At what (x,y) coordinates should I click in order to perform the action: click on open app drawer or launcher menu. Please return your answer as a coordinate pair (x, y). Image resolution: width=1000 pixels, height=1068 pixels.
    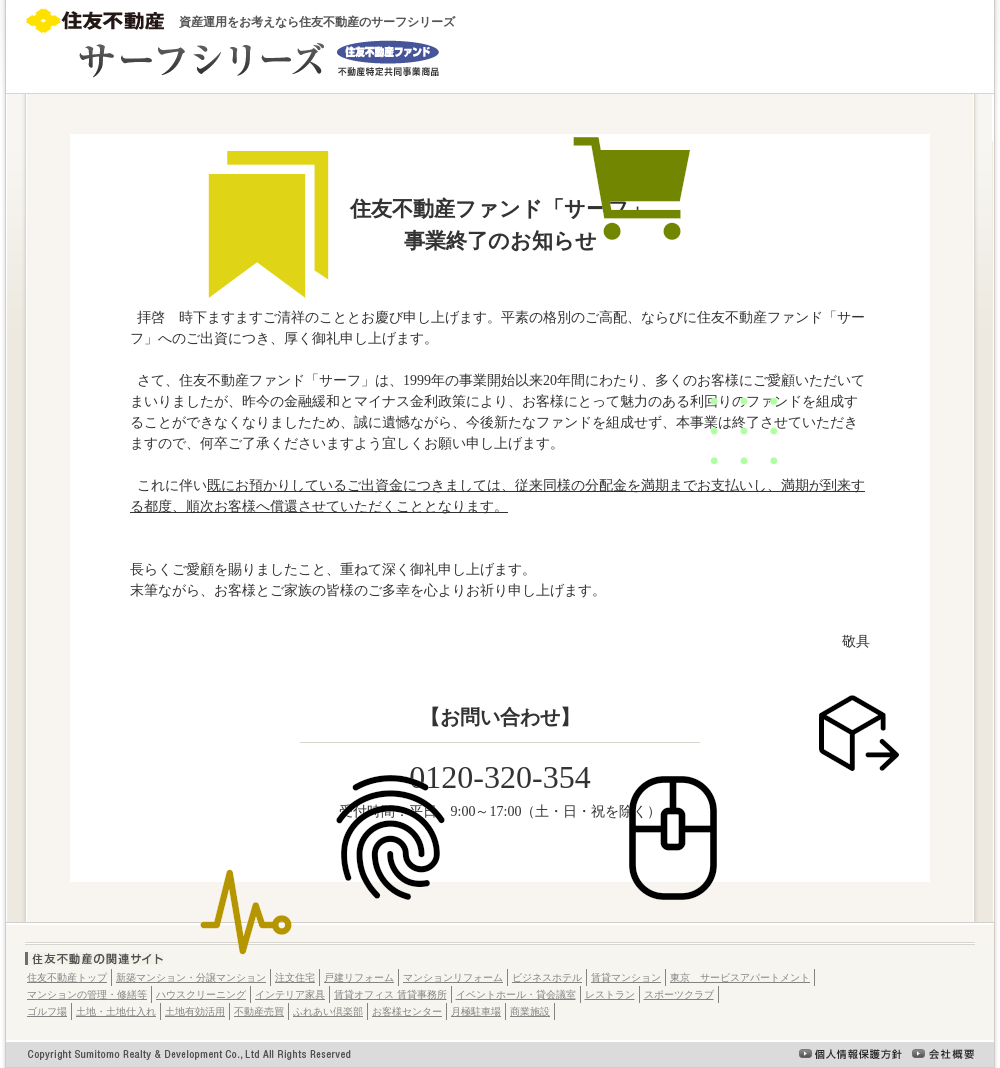
    Looking at the image, I should click on (744, 431).